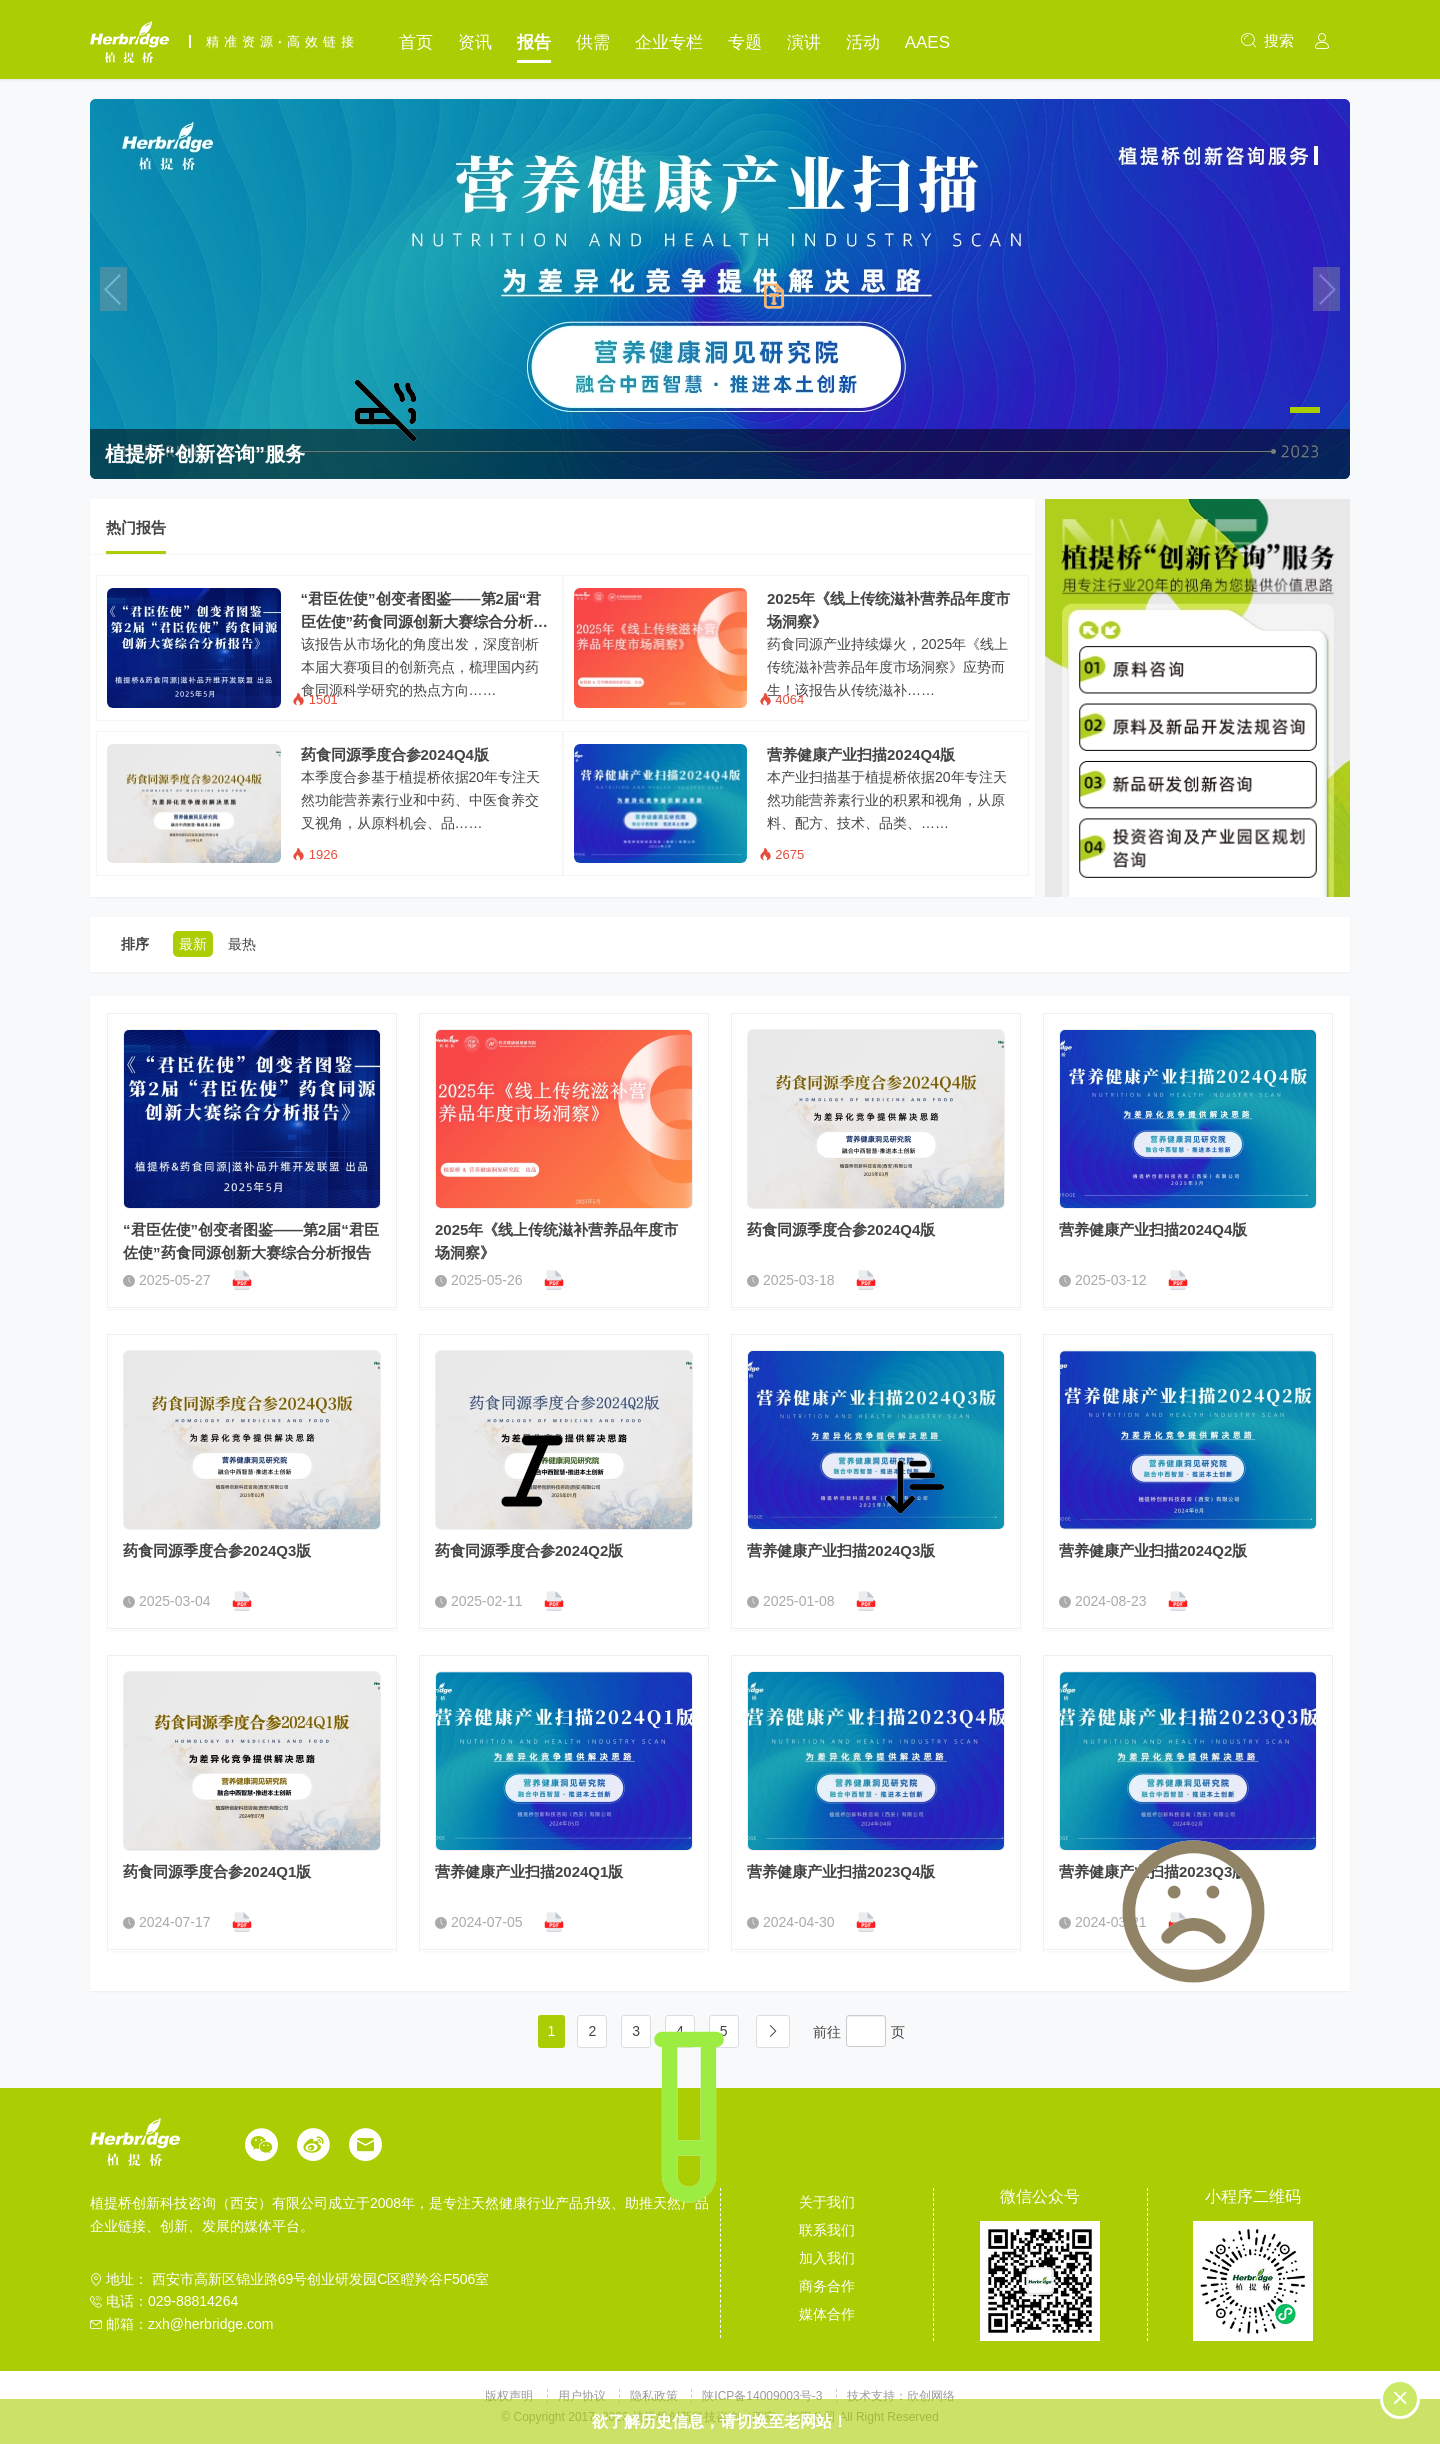  Describe the element at coordinates (689, 2117) in the screenshot. I see `access experimental or beta features` at that location.